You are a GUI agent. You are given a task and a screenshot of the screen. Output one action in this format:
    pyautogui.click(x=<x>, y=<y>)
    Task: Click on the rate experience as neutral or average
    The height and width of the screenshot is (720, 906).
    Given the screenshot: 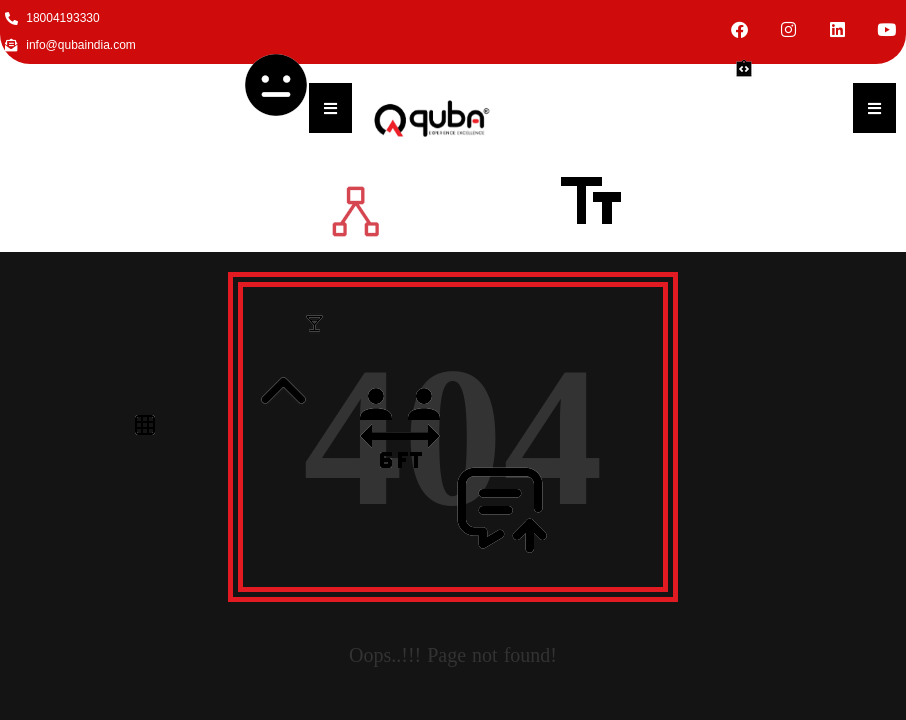 What is the action you would take?
    pyautogui.click(x=276, y=85)
    